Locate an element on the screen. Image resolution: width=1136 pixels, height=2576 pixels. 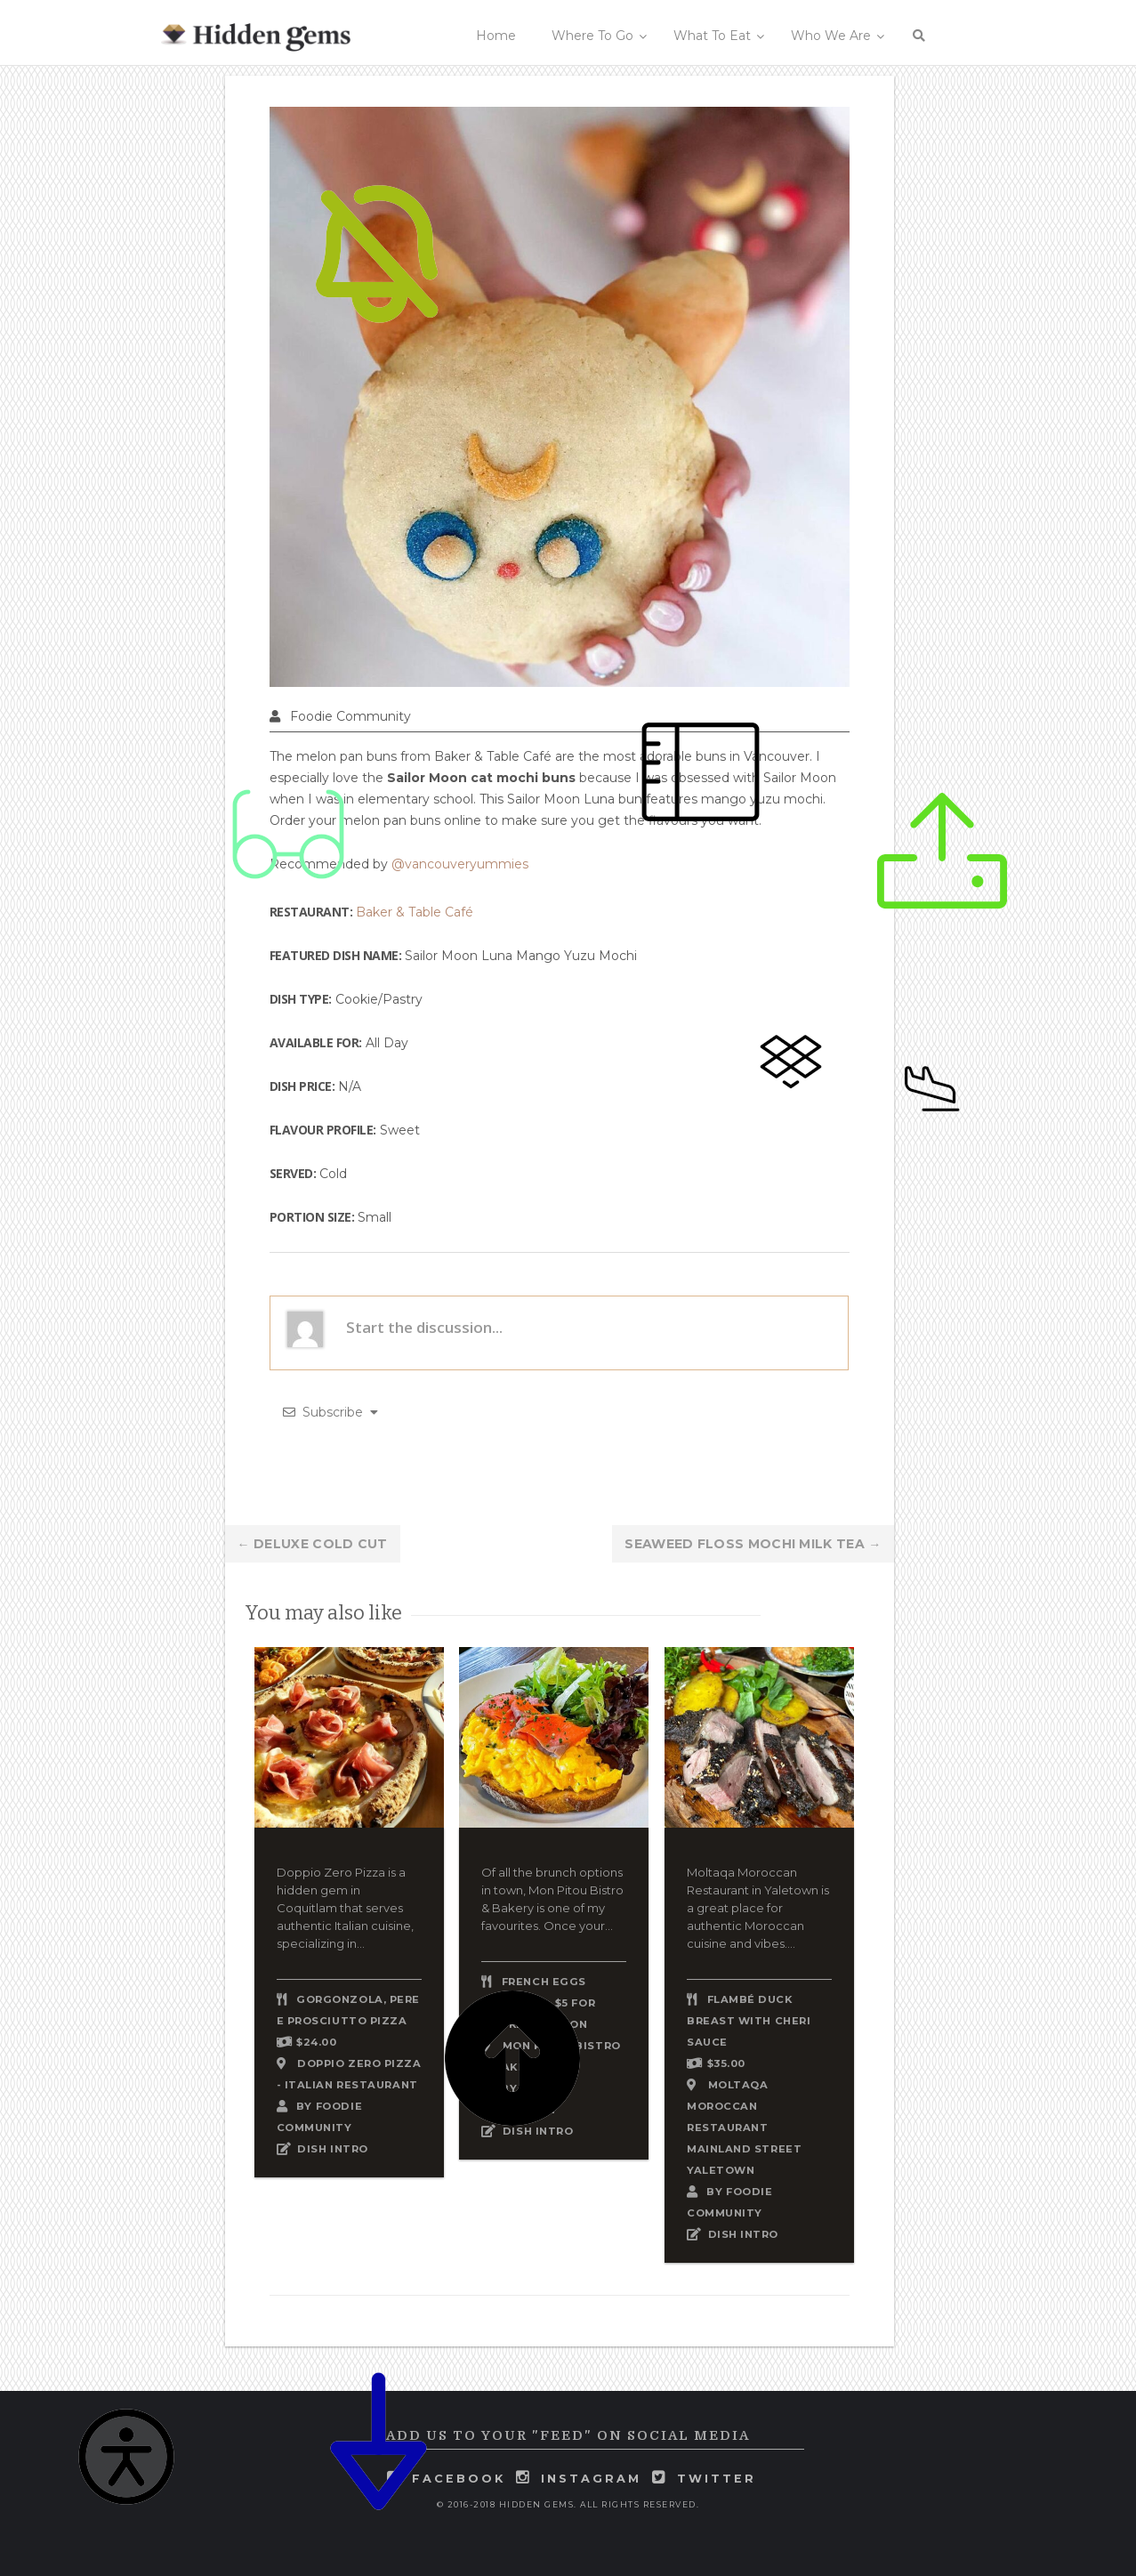
indicates digital ground connection in circuit diagrams is located at coordinates (378, 2441).